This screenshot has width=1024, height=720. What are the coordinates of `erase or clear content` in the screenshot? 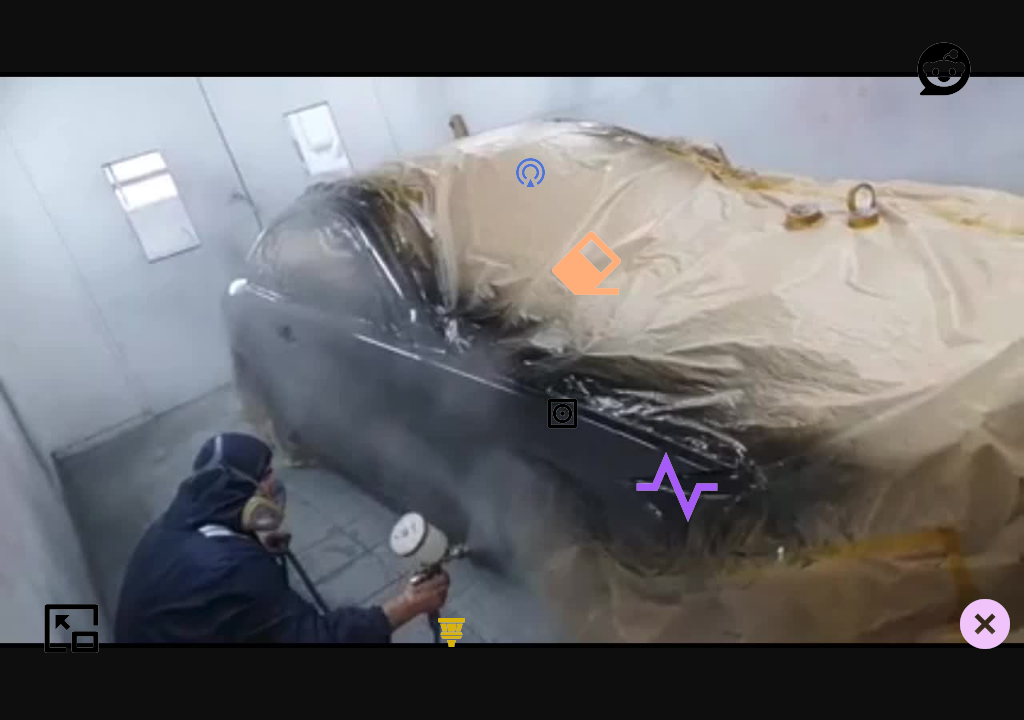 It's located at (588, 264).